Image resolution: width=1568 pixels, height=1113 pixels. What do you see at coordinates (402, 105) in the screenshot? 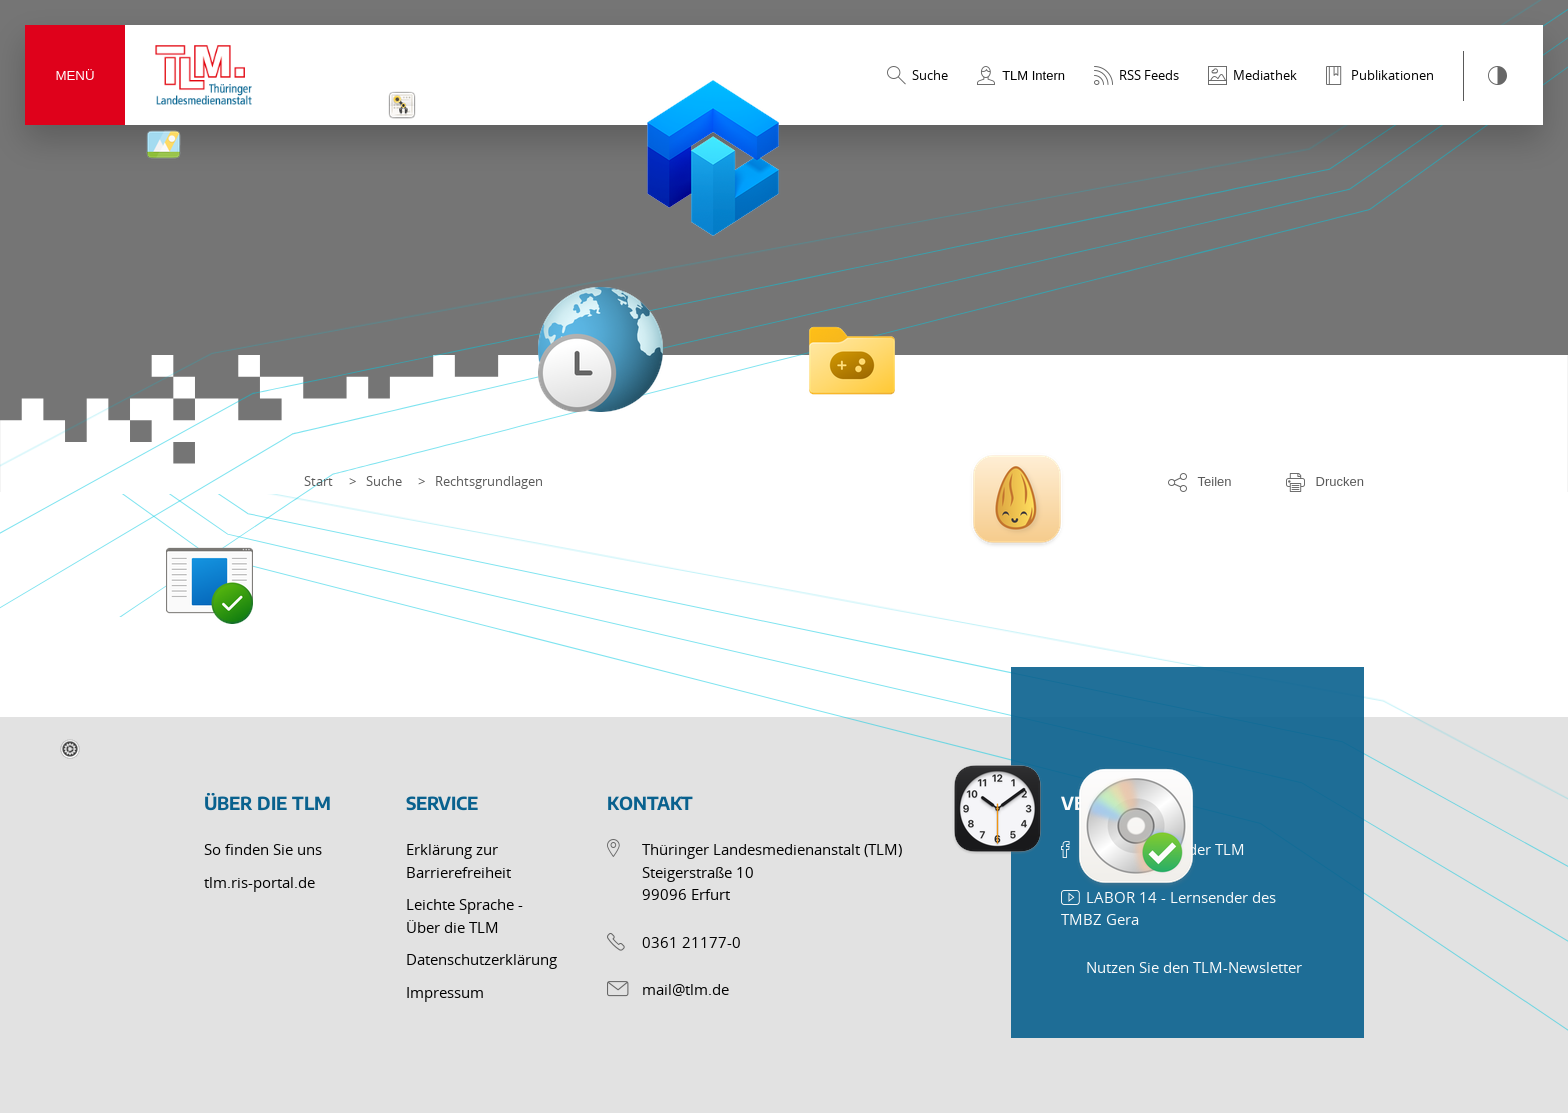
I see `open GNOME Builder development environment` at bounding box center [402, 105].